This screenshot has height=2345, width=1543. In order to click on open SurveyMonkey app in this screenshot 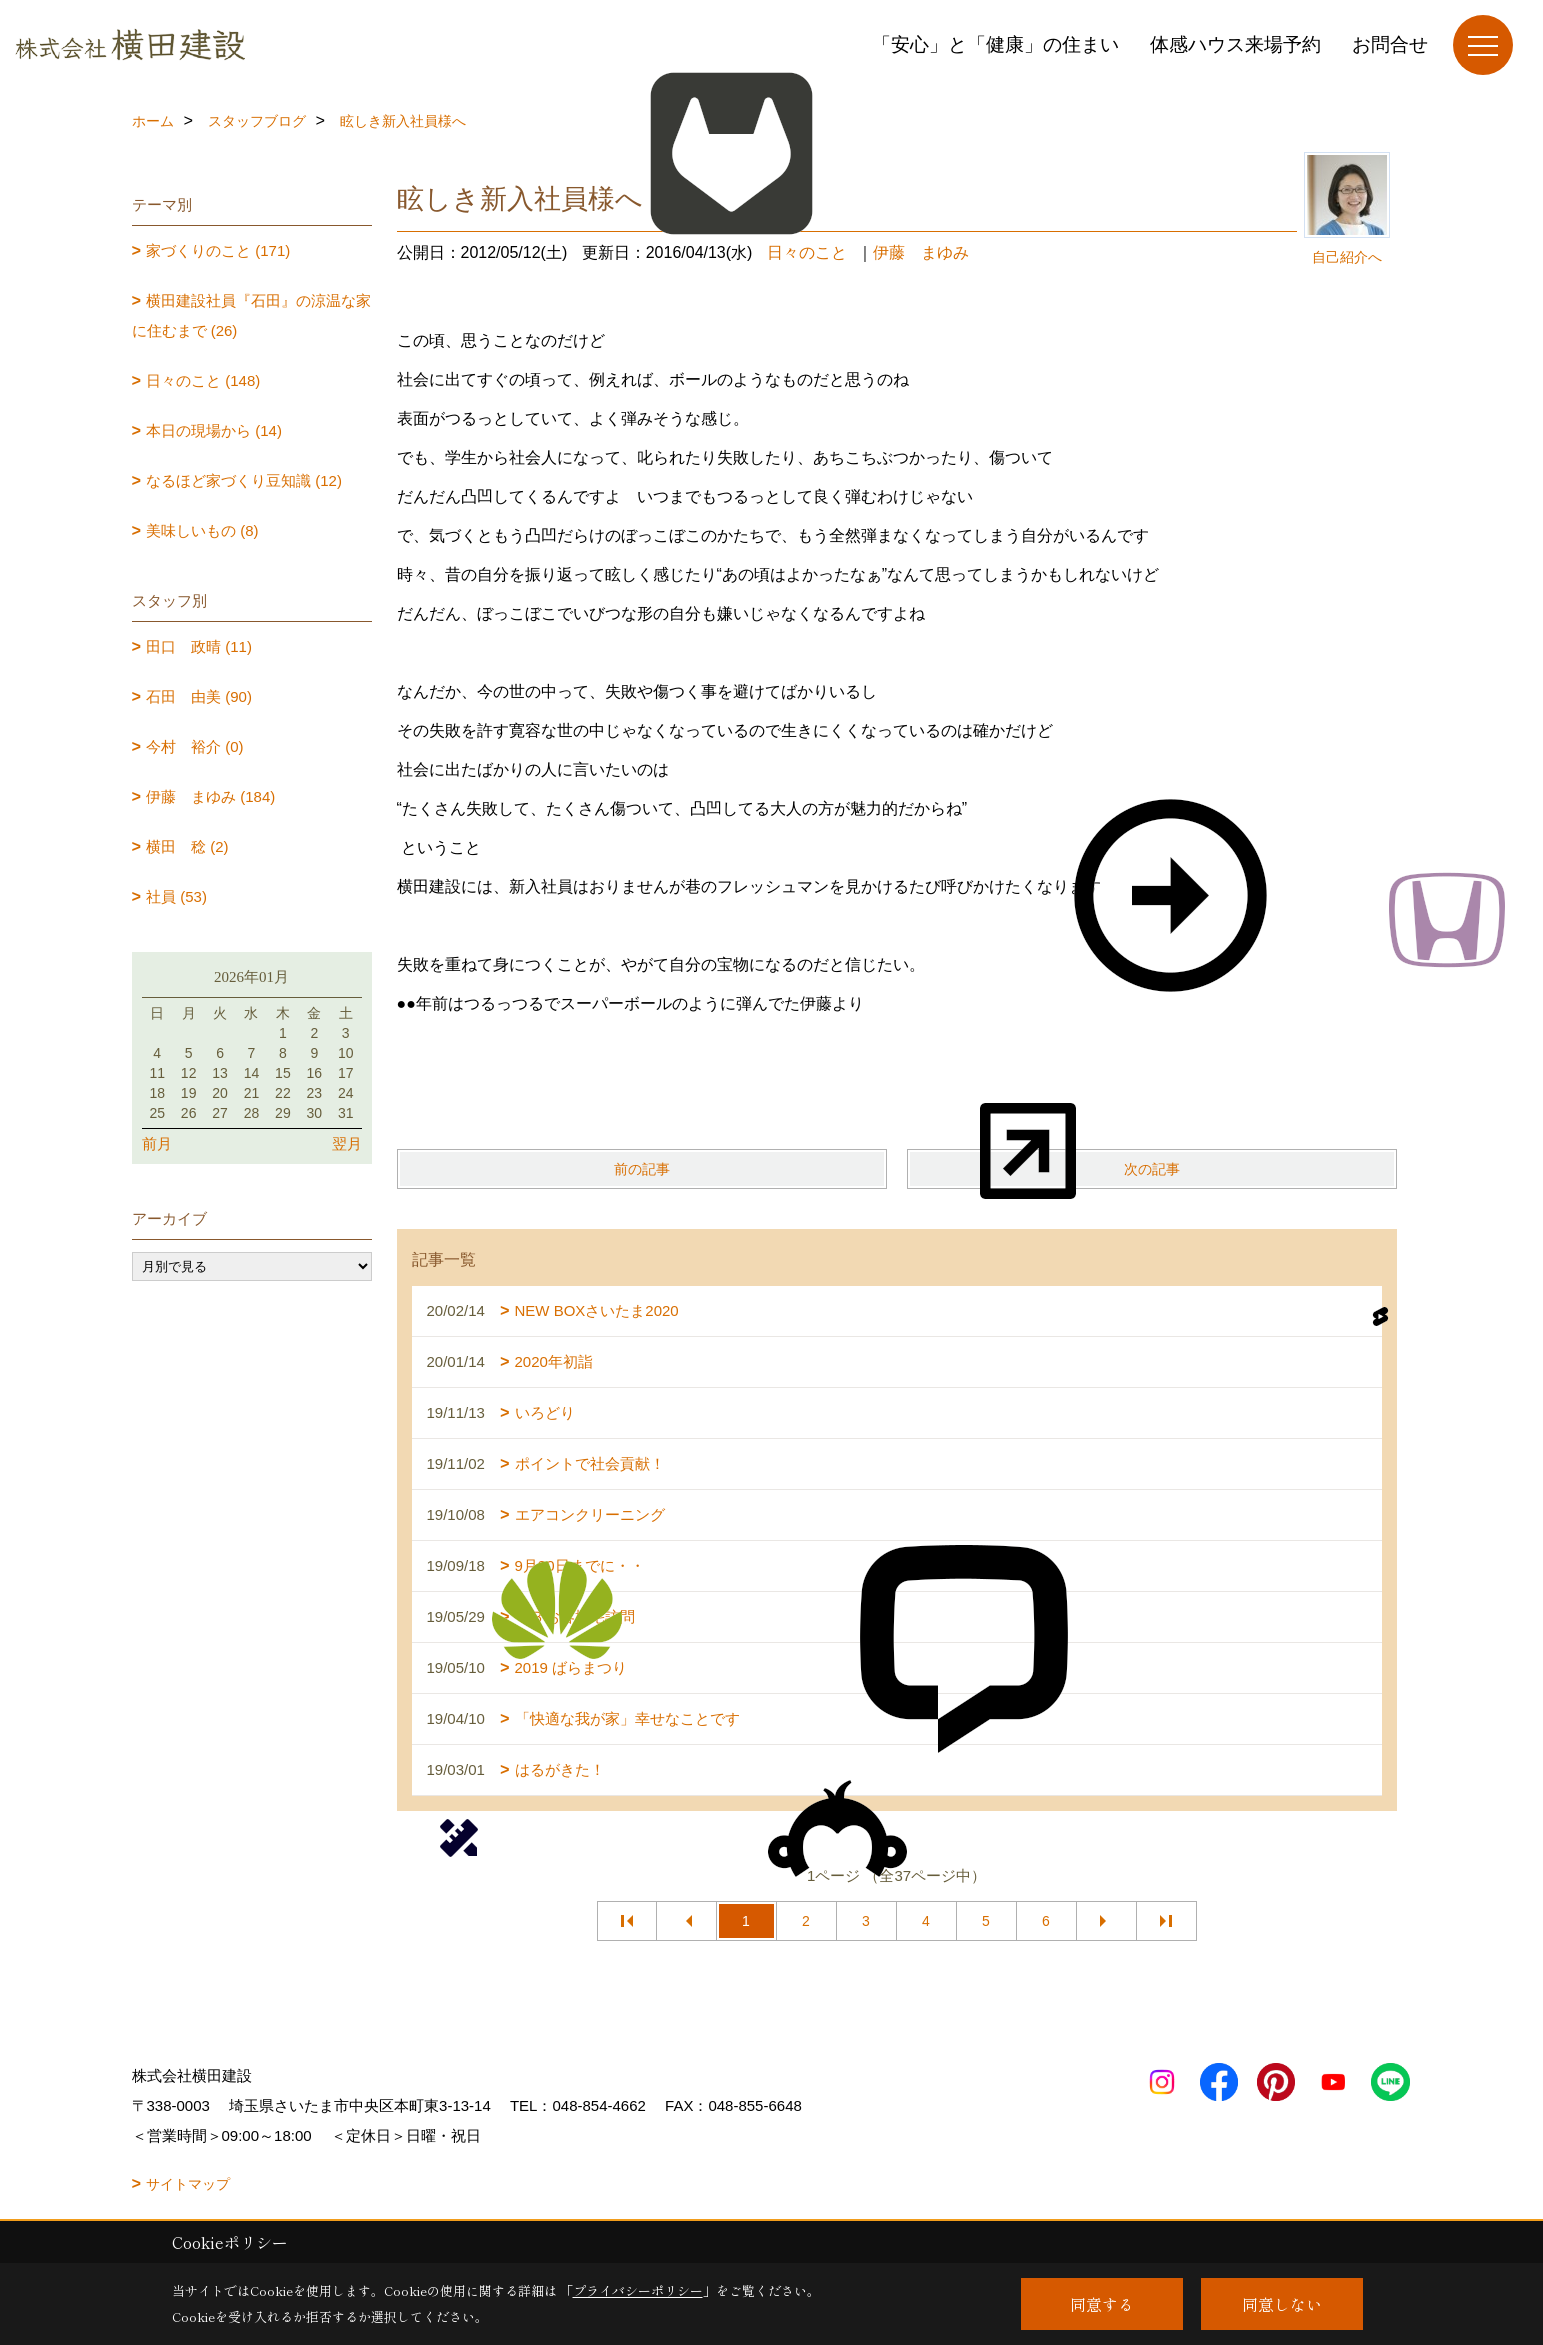, I will do `click(837, 1828)`.